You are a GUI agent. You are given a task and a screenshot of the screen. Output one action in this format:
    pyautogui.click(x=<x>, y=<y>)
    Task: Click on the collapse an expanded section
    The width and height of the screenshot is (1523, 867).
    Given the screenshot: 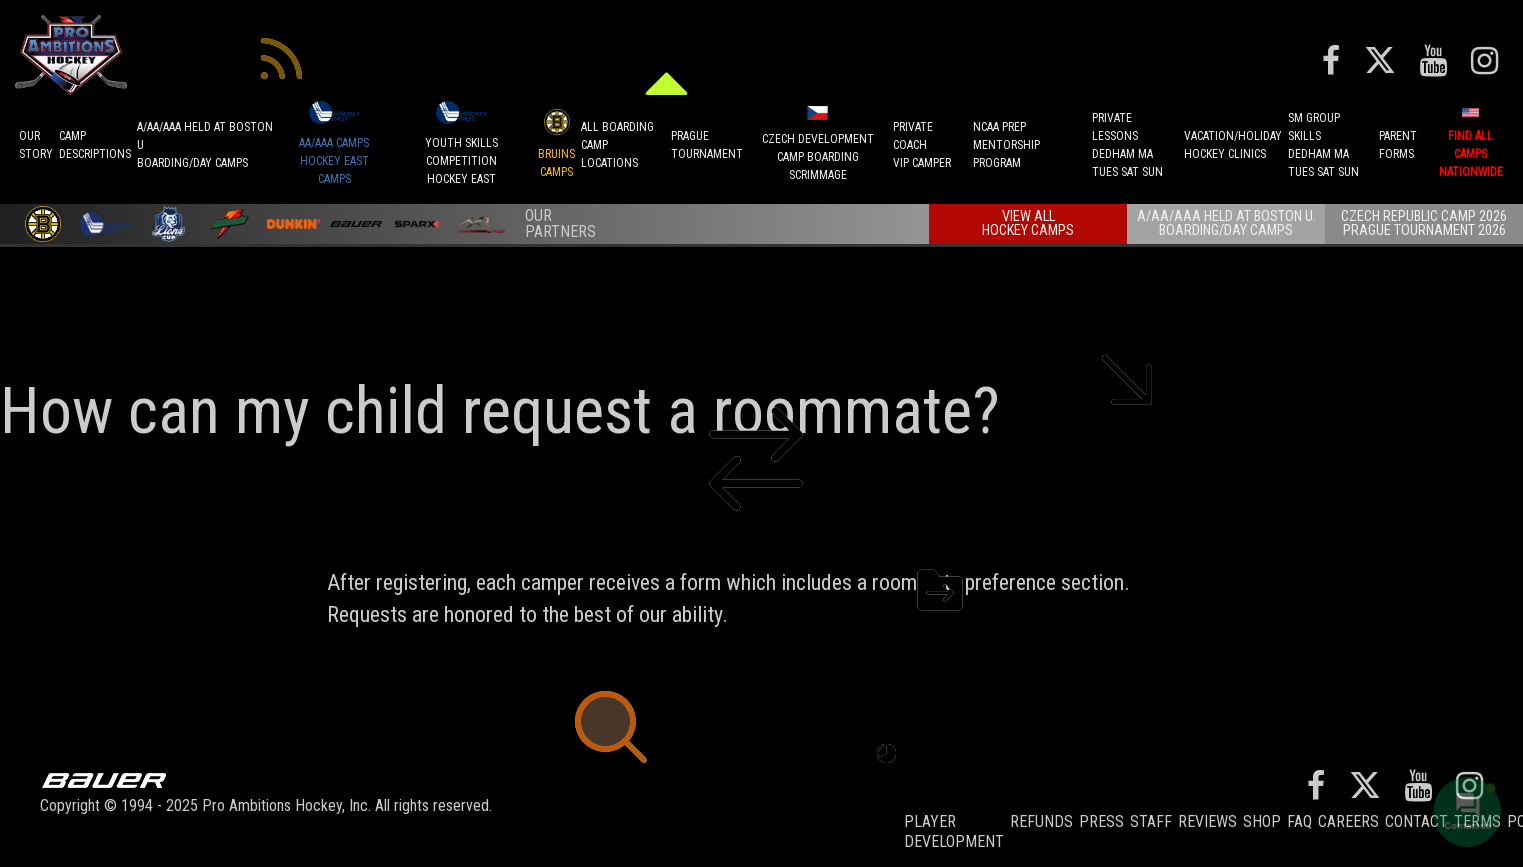 What is the action you would take?
    pyautogui.click(x=666, y=83)
    